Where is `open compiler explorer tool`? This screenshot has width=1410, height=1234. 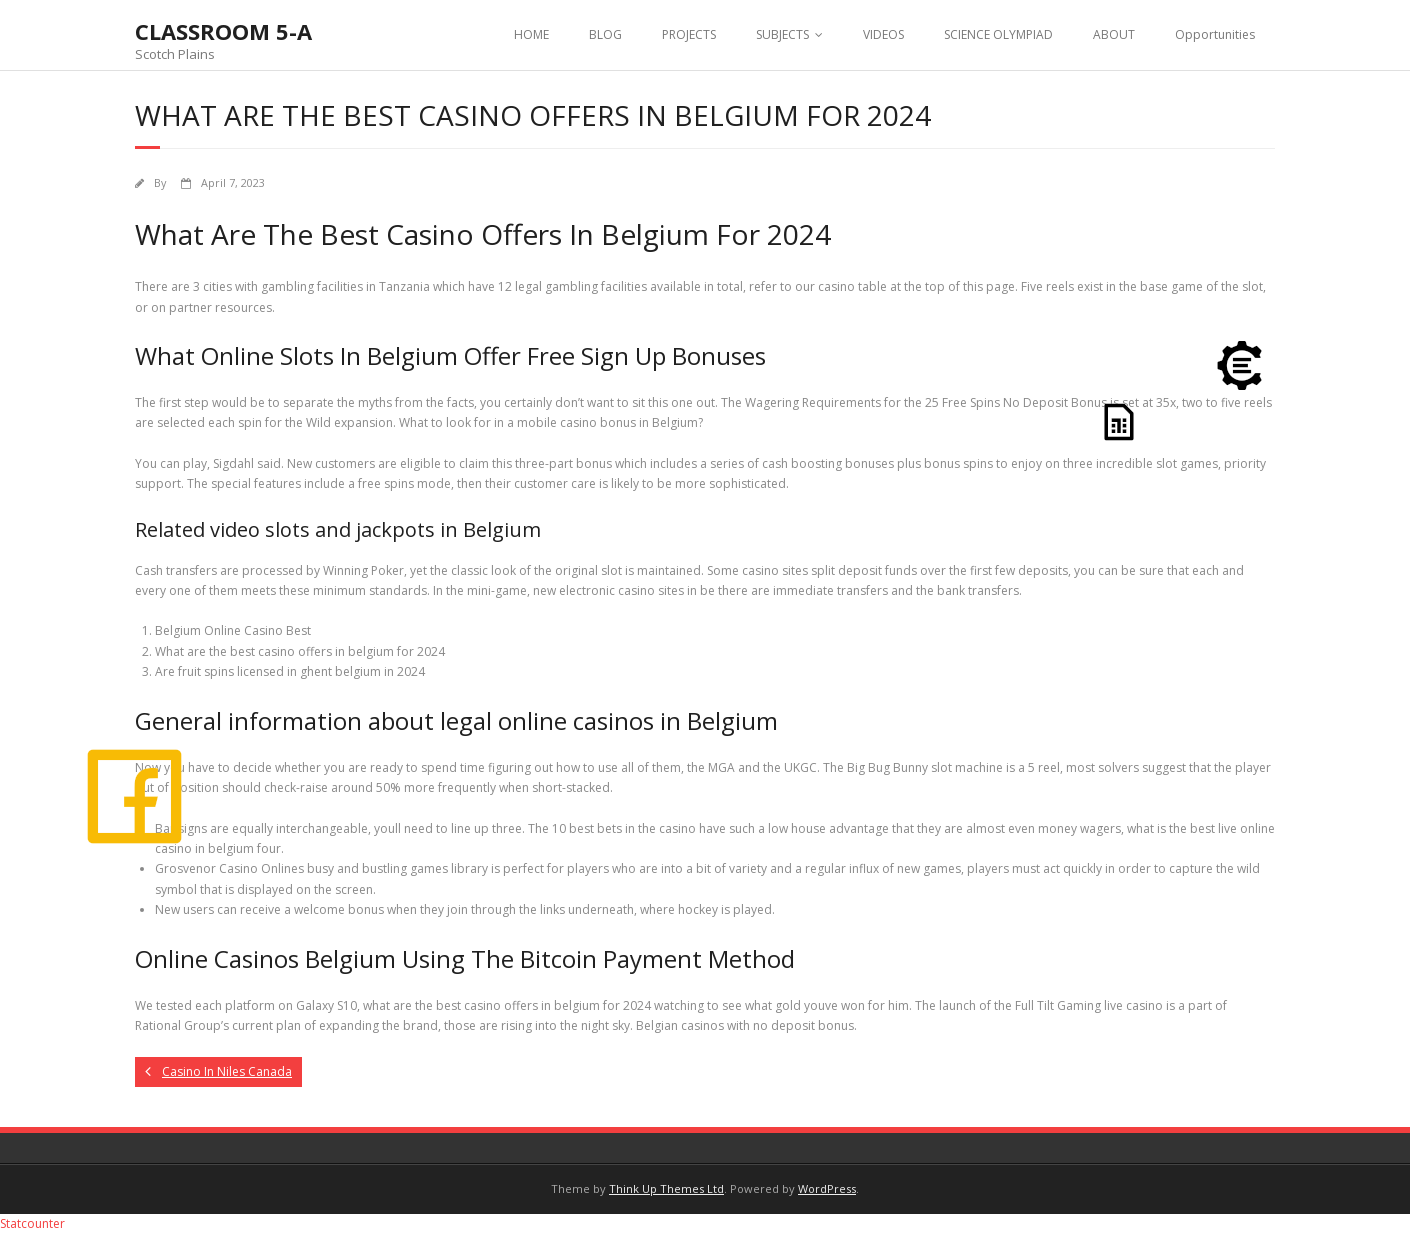
open compiler explorer tool is located at coordinates (1239, 365).